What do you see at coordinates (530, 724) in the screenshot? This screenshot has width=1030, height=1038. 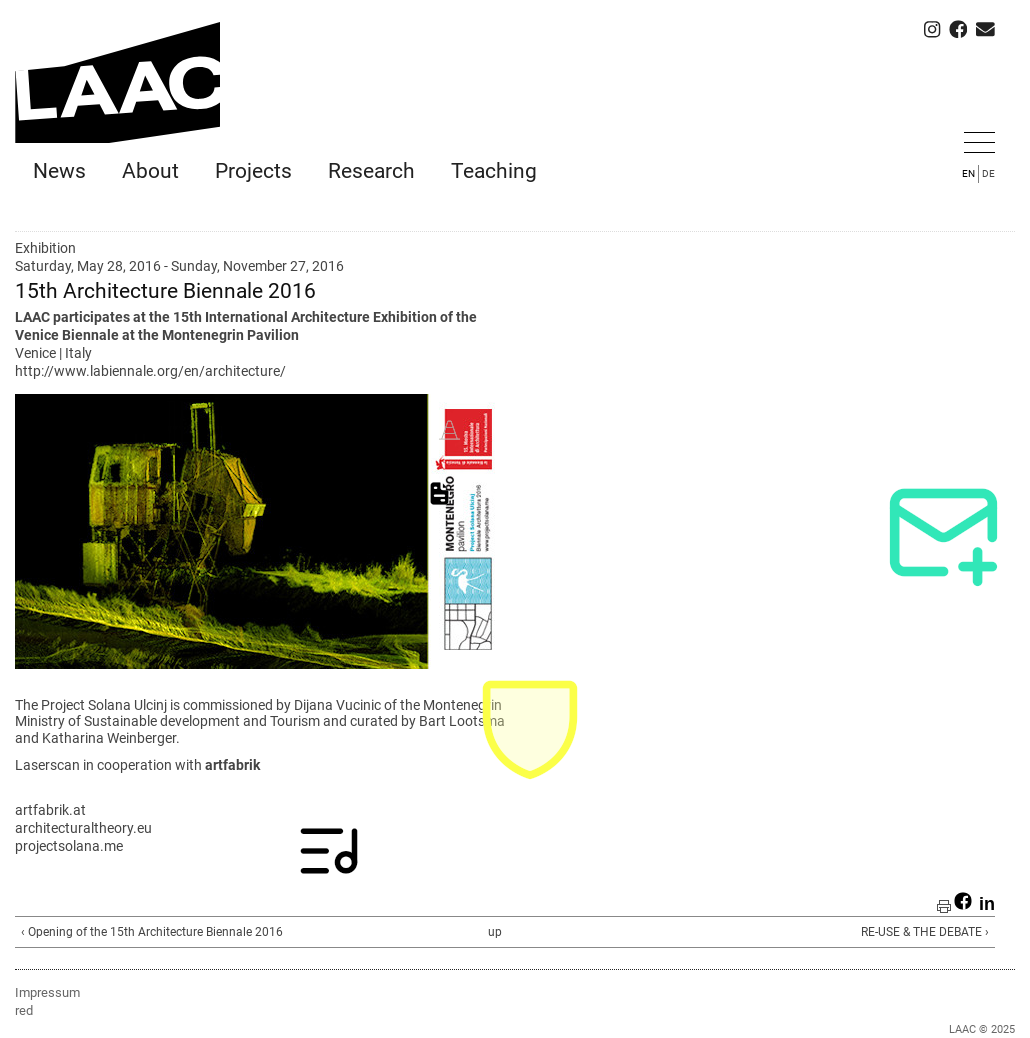 I see `access security or privacy settings` at bounding box center [530, 724].